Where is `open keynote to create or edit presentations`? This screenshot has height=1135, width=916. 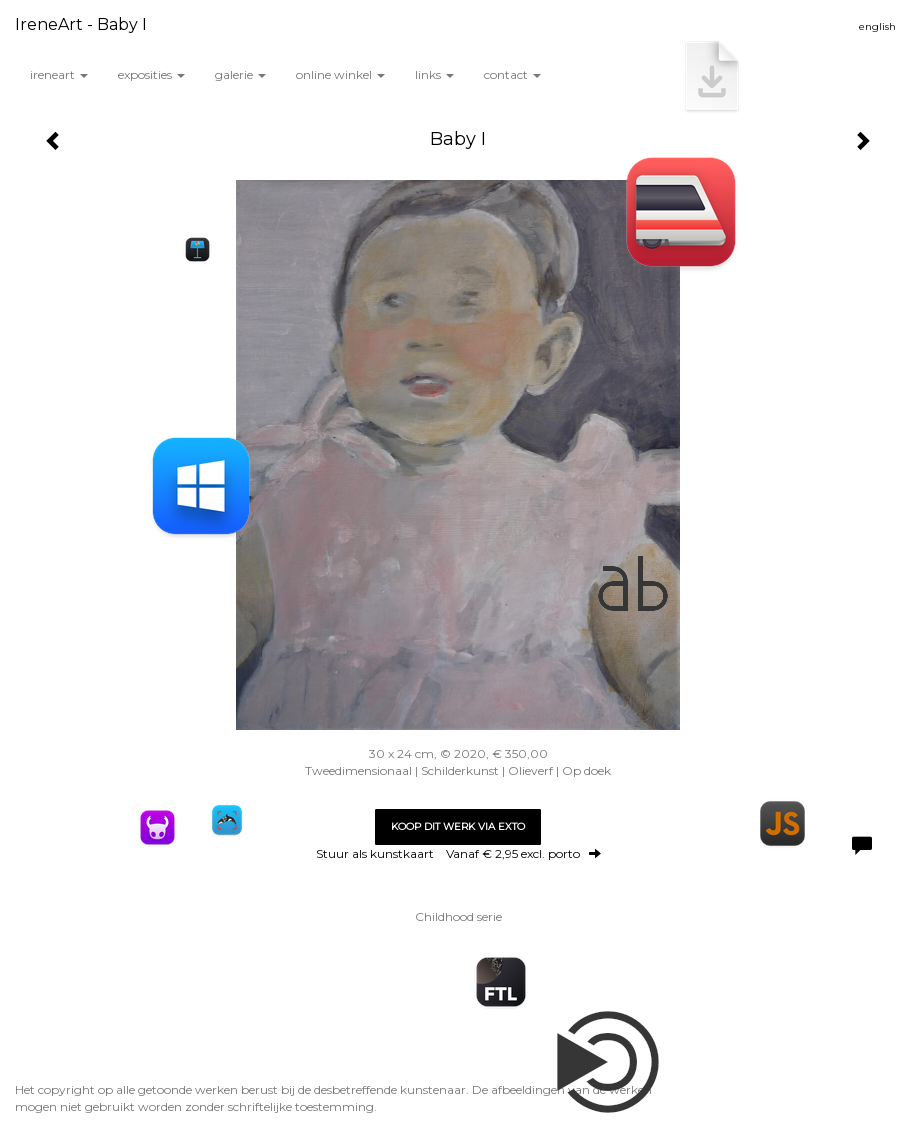
open keynote to create or edit presentations is located at coordinates (197, 249).